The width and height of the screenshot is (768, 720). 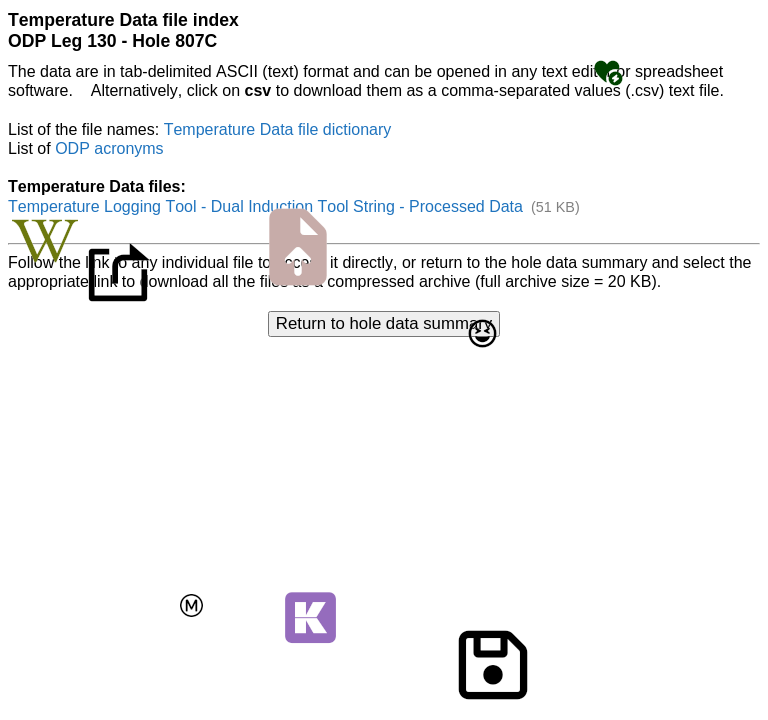 I want to click on korvue brand logo, so click(x=310, y=617).